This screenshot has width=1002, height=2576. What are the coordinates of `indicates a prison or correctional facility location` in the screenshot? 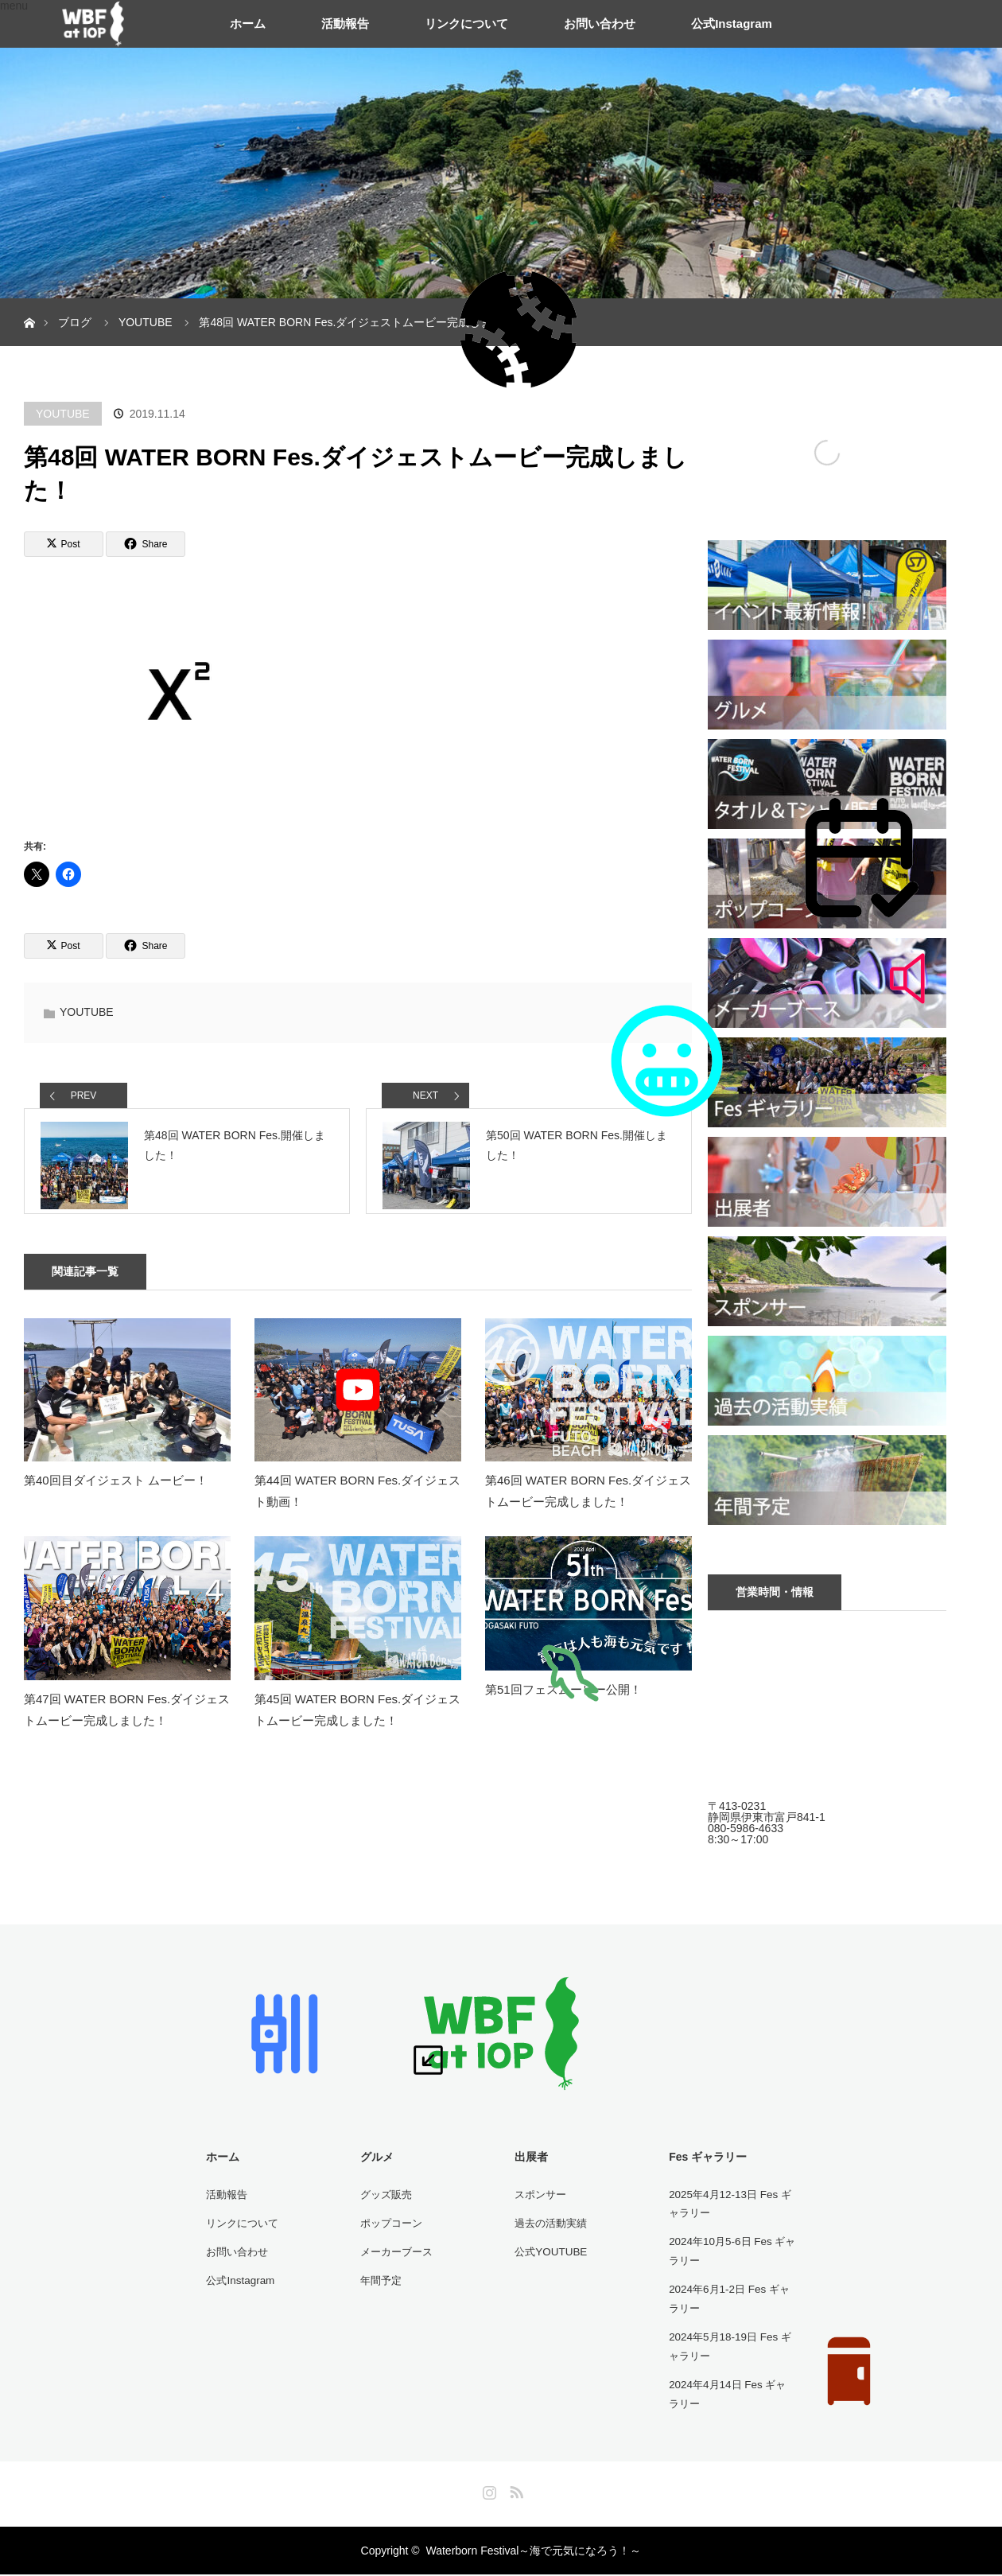 It's located at (286, 2033).